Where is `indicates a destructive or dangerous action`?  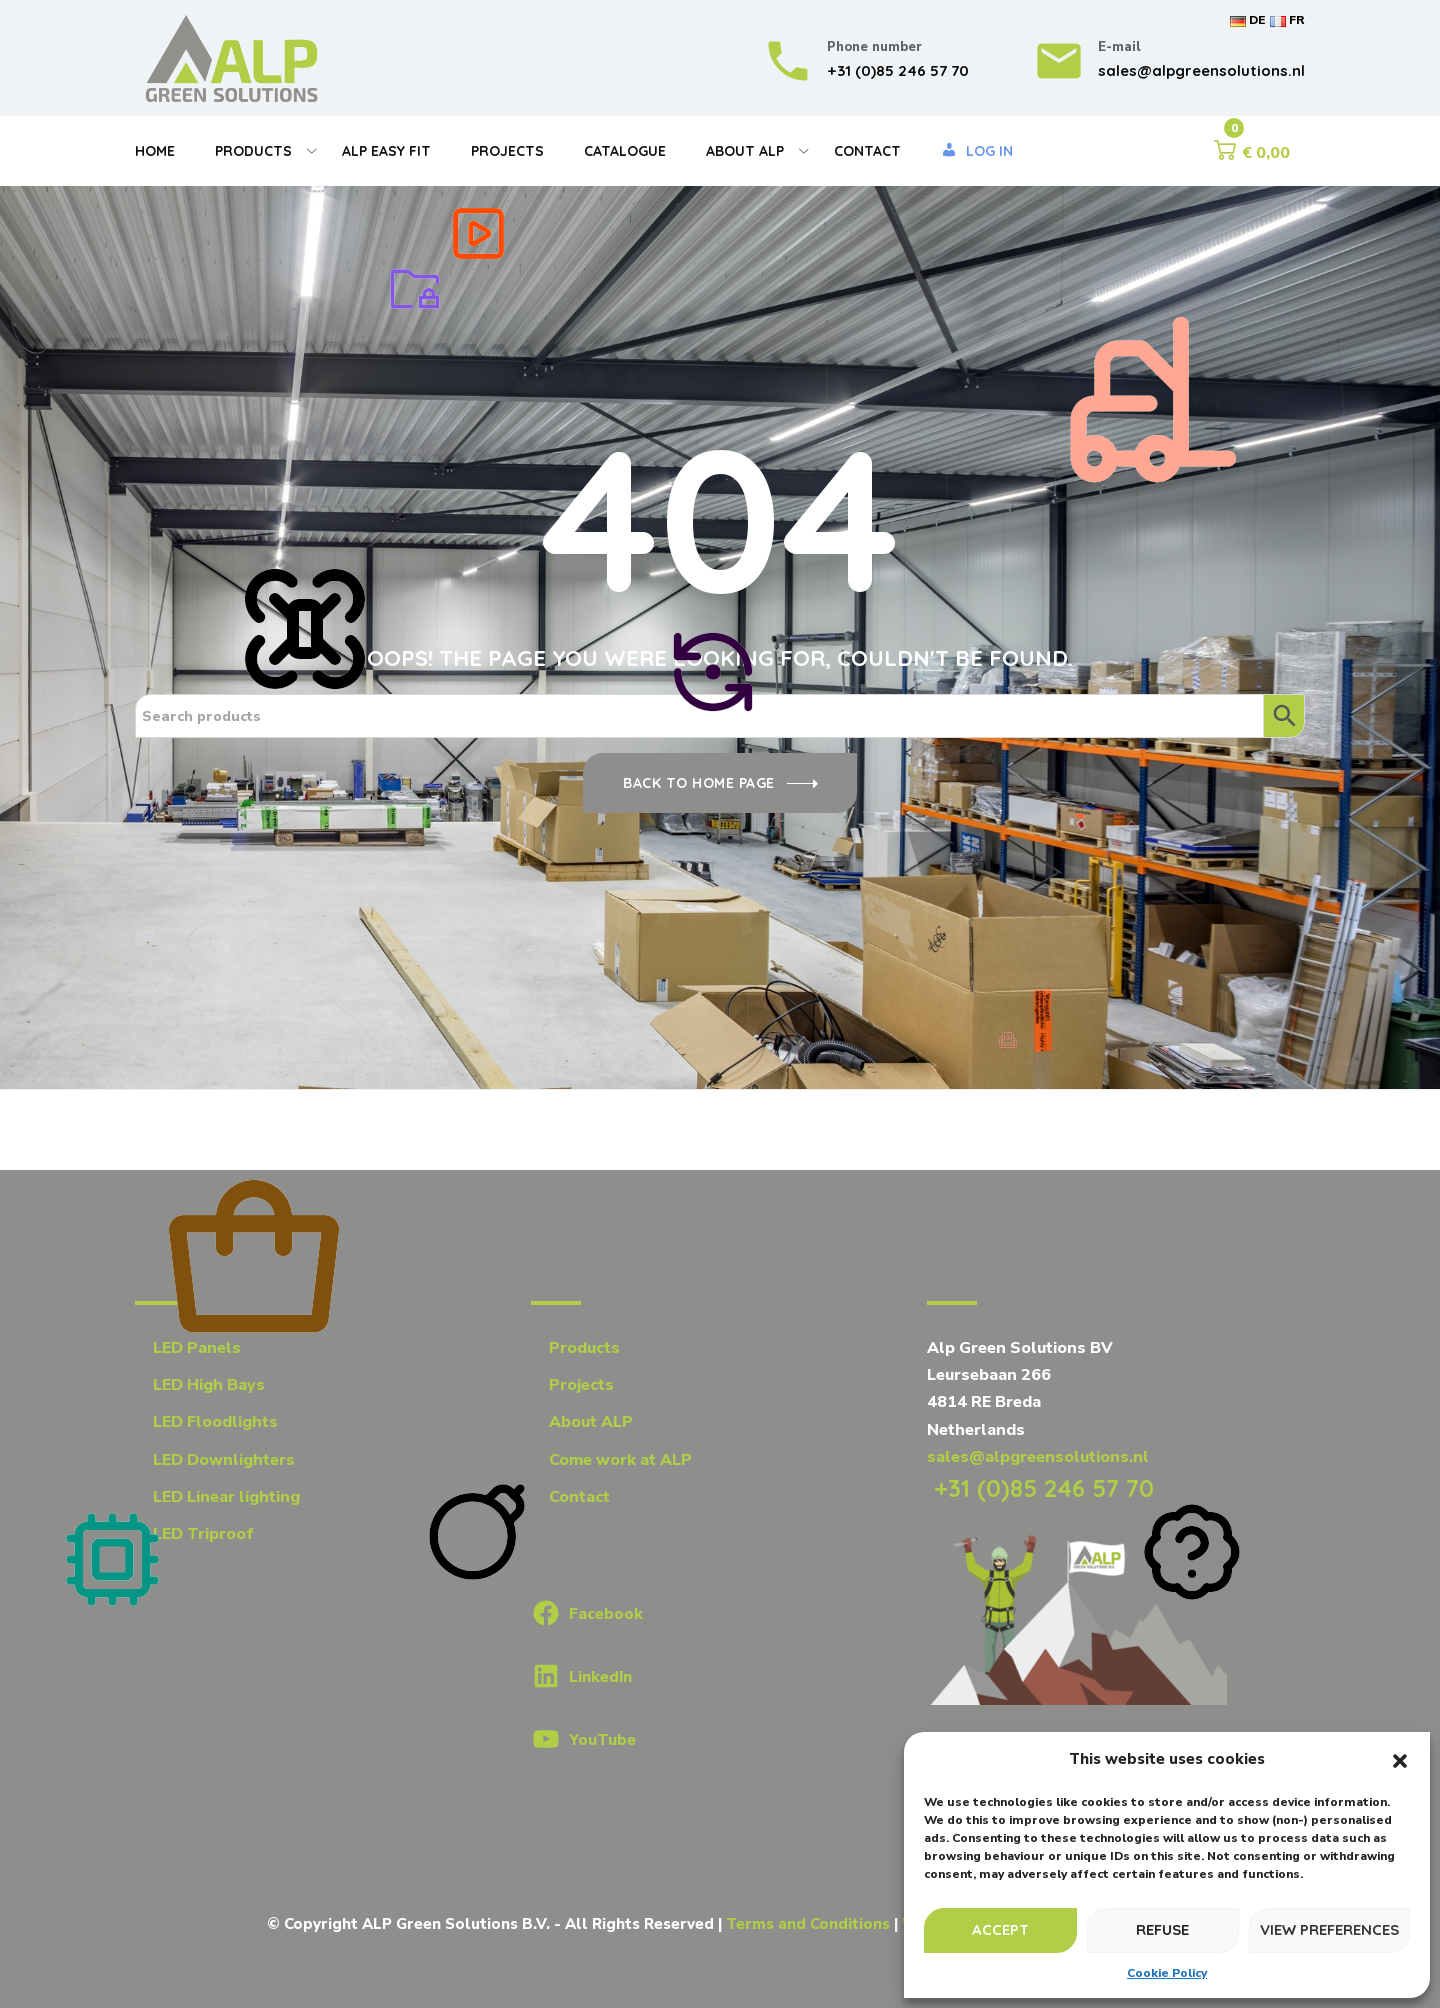 indicates a destructive or dangerous action is located at coordinates (477, 1532).